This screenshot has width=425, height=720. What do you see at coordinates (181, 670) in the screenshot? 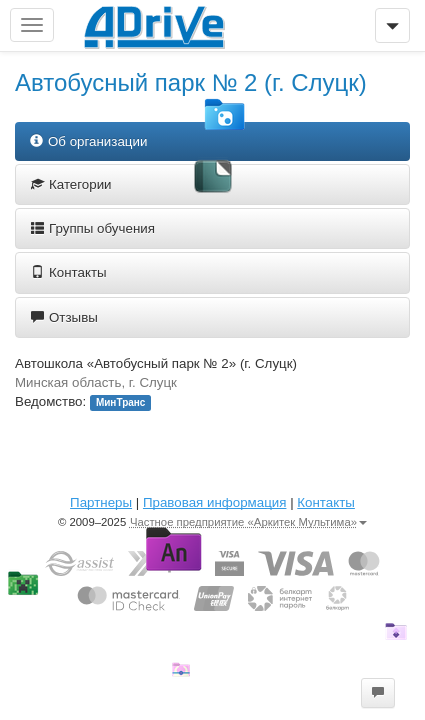
I see `open folder containing pokémon heal ball items or games` at bounding box center [181, 670].